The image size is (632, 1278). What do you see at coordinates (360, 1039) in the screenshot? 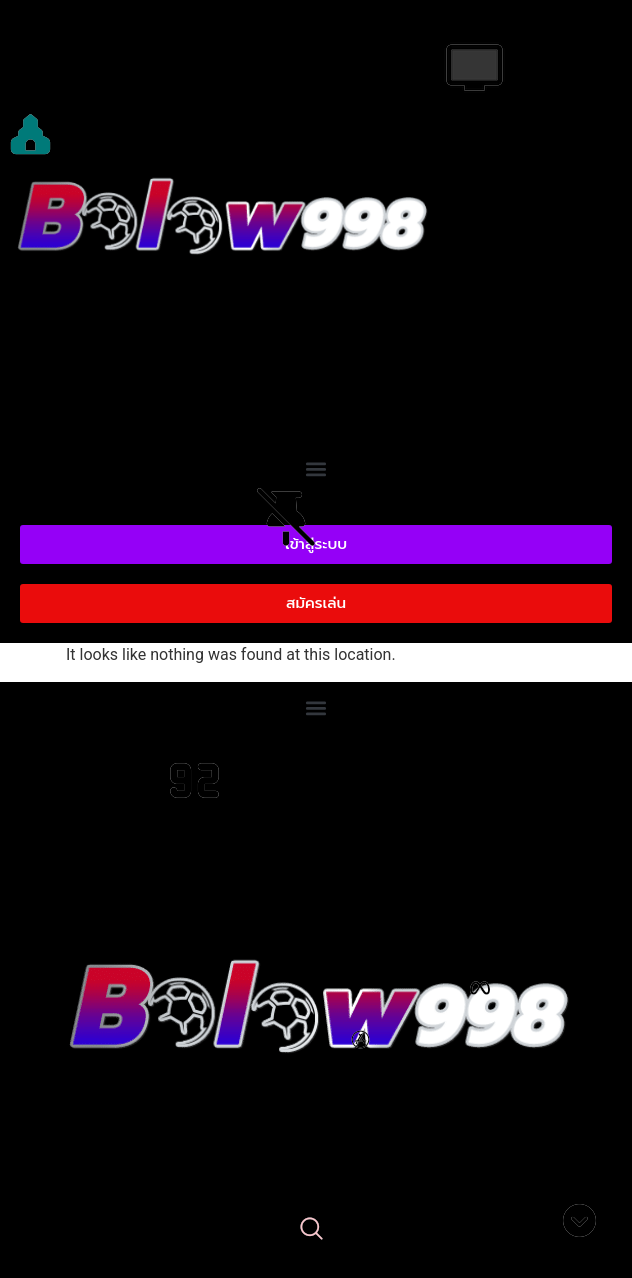
I see `open the Apple App Store` at bounding box center [360, 1039].